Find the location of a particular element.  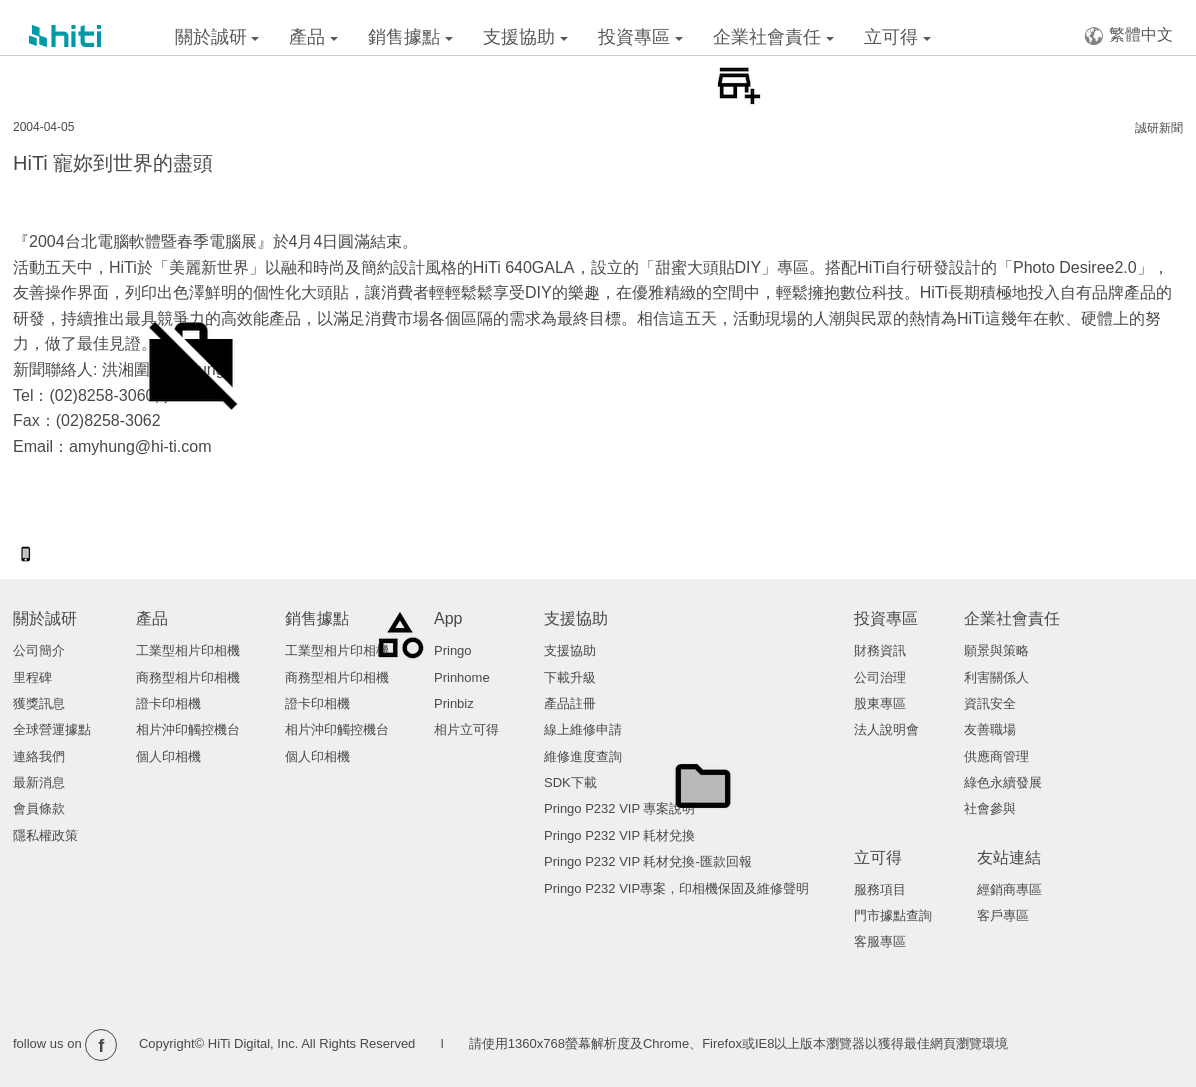

access files and documents is located at coordinates (703, 786).